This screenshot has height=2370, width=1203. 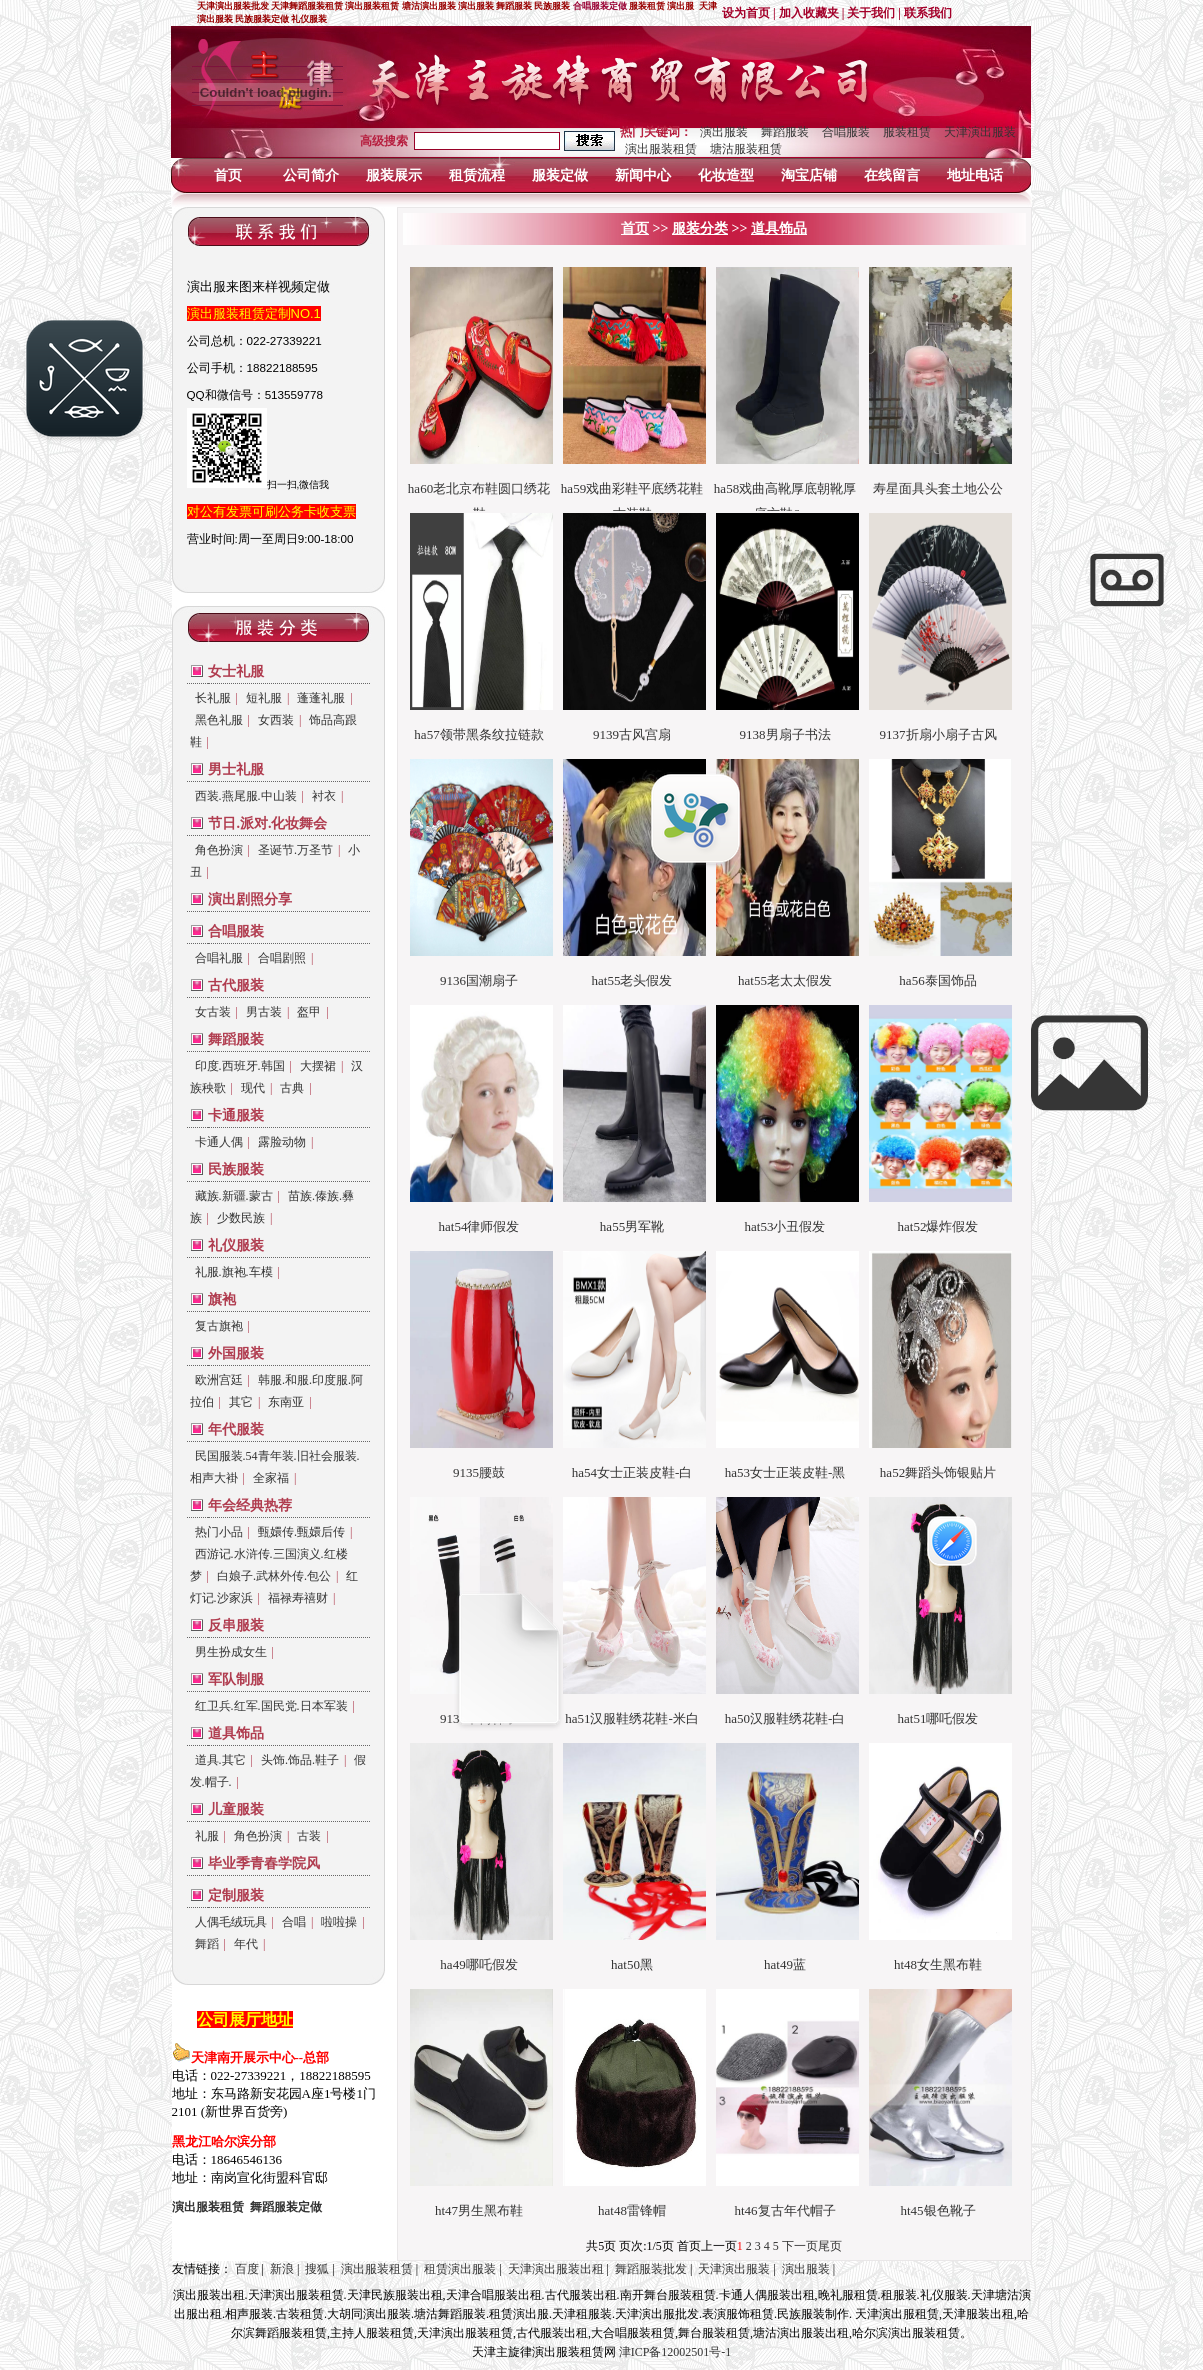 I want to click on indicates audio tape or cassette media, so click(x=1127, y=580).